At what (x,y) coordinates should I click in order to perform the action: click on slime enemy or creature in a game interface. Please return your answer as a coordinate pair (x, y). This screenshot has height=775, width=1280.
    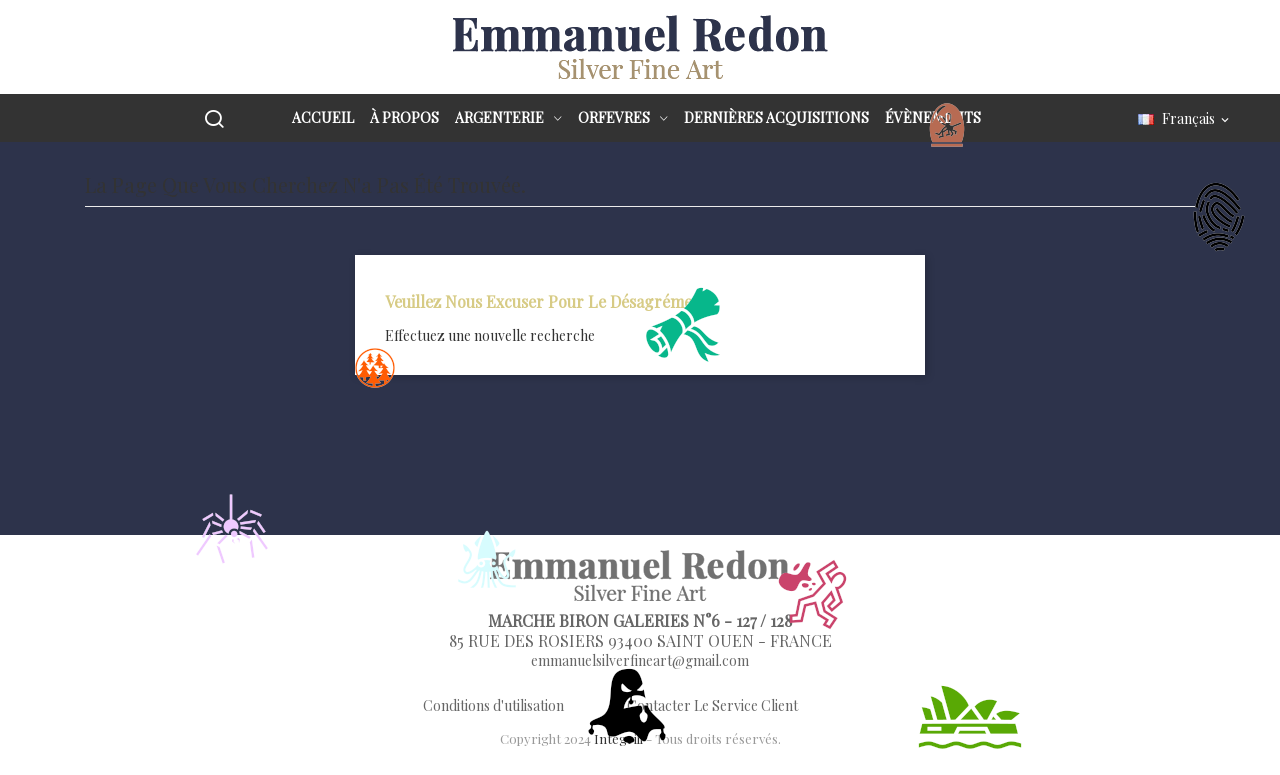
    Looking at the image, I should click on (627, 706).